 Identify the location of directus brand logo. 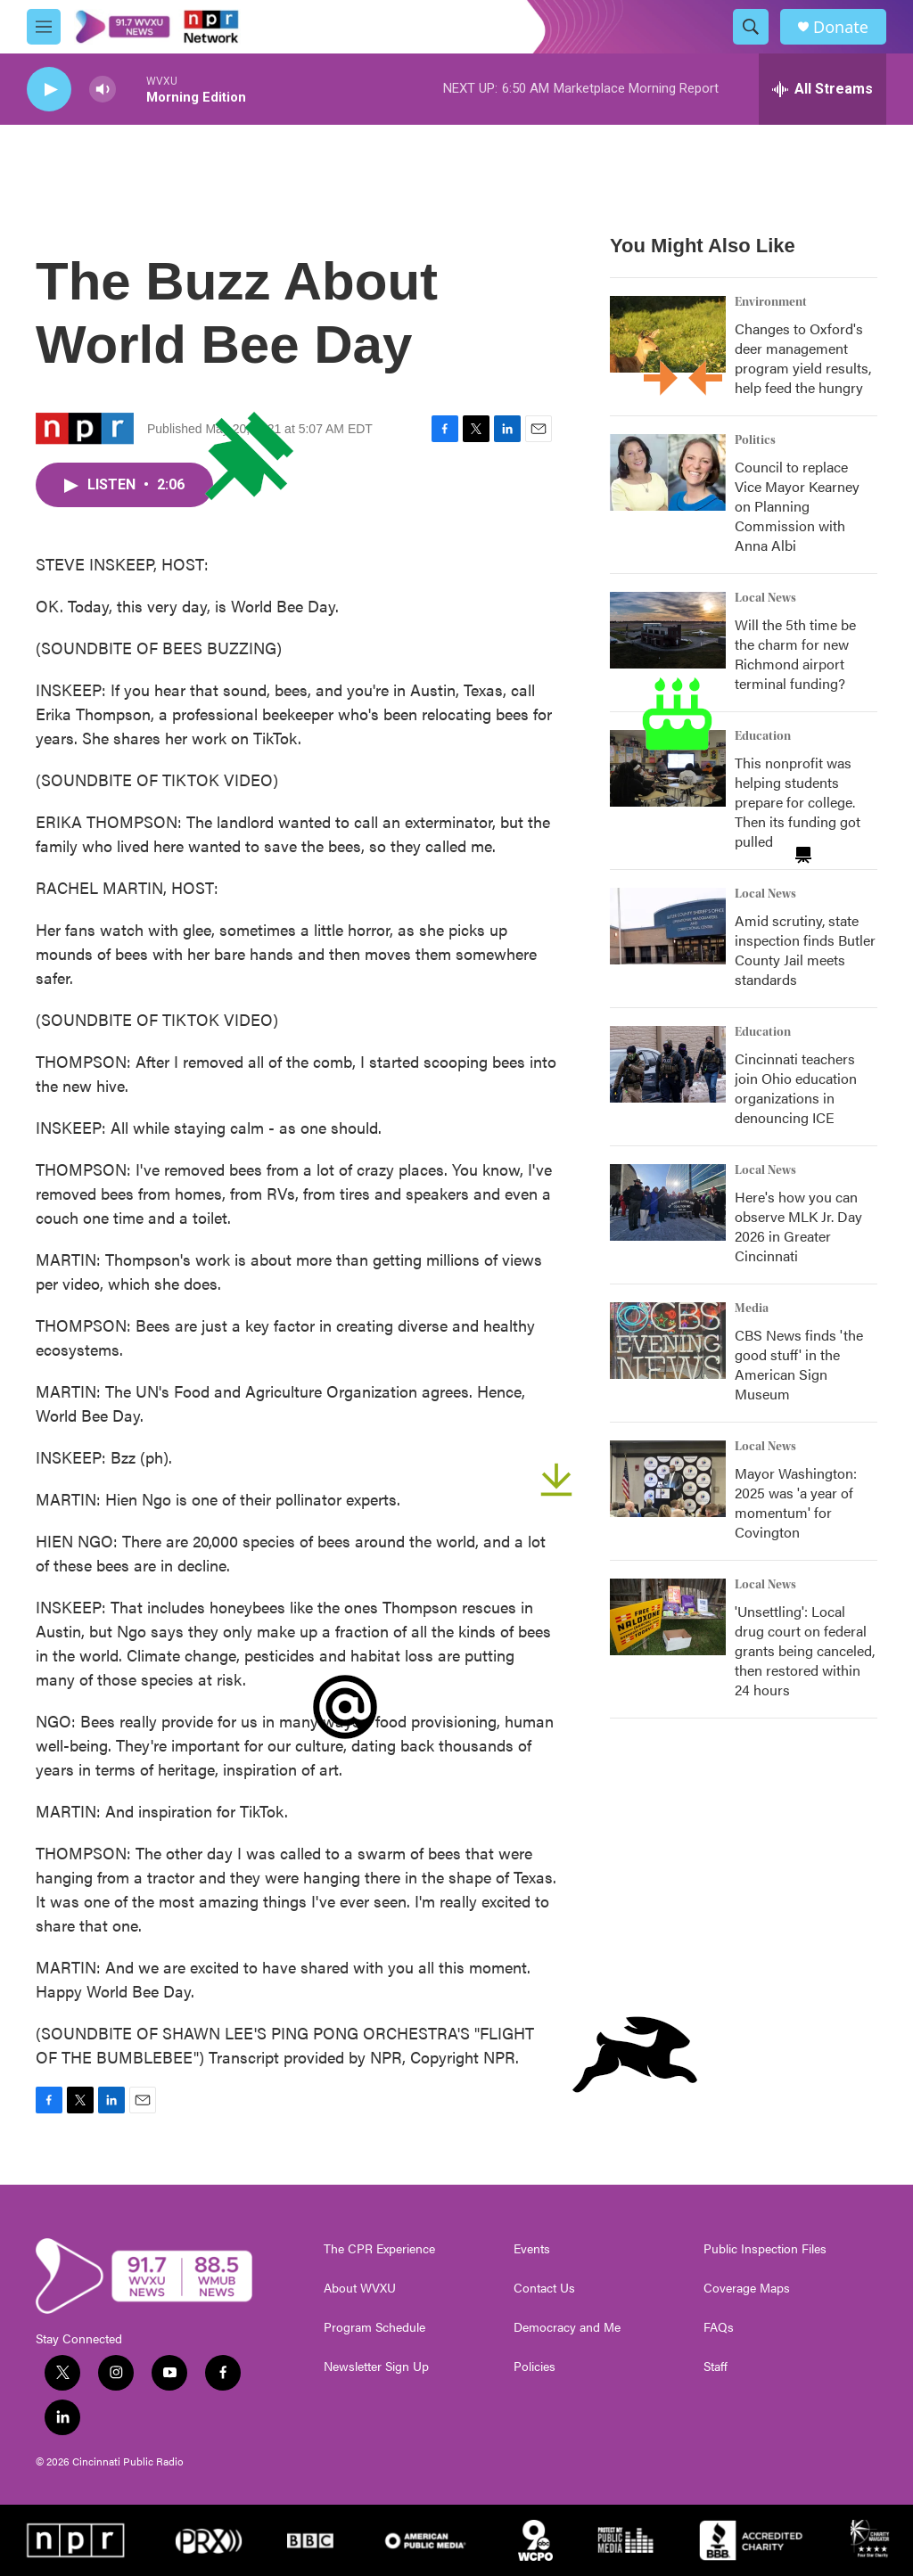
(635, 2055).